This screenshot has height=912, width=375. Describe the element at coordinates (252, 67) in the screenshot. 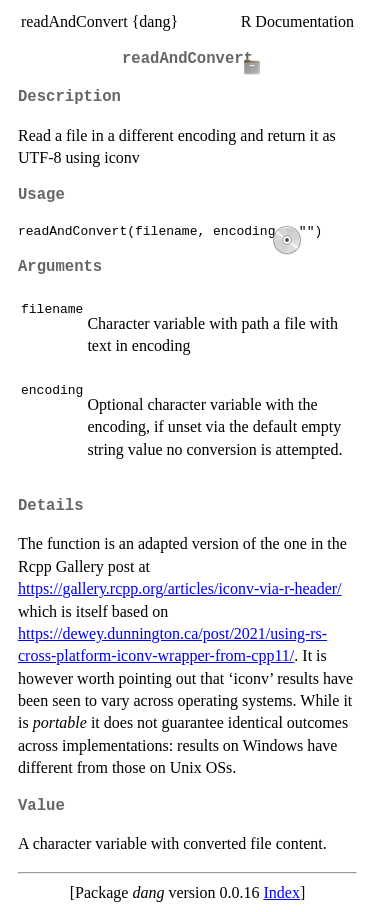

I see `open the file manager app` at that location.